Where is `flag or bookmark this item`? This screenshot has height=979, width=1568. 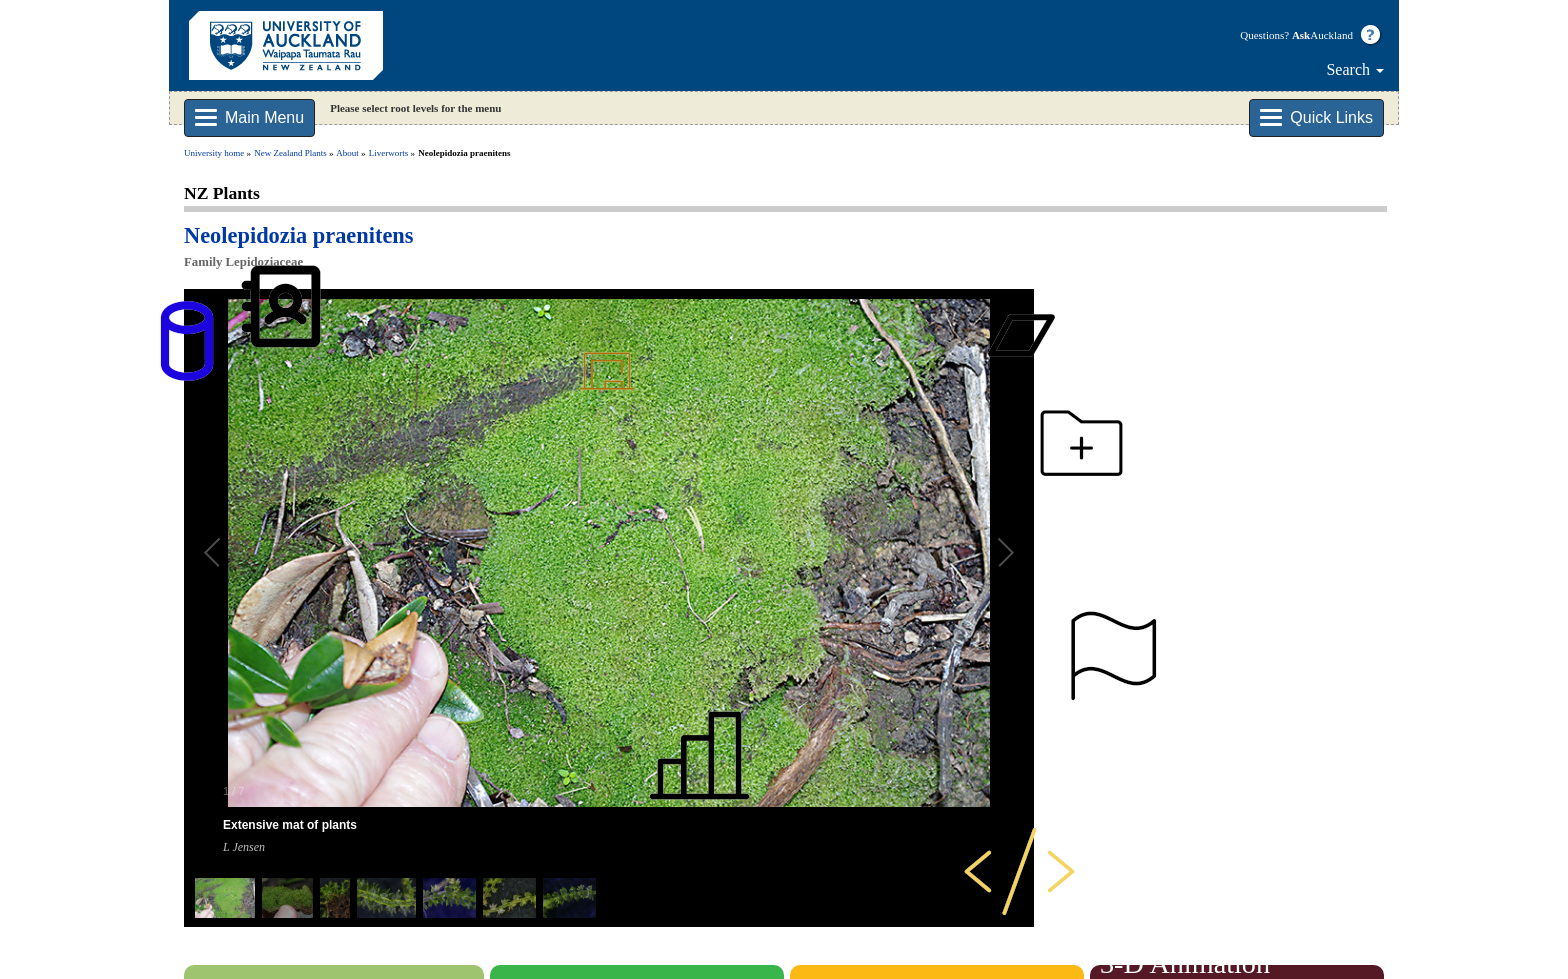 flag or bookmark this item is located at coordinates (1110, 654).